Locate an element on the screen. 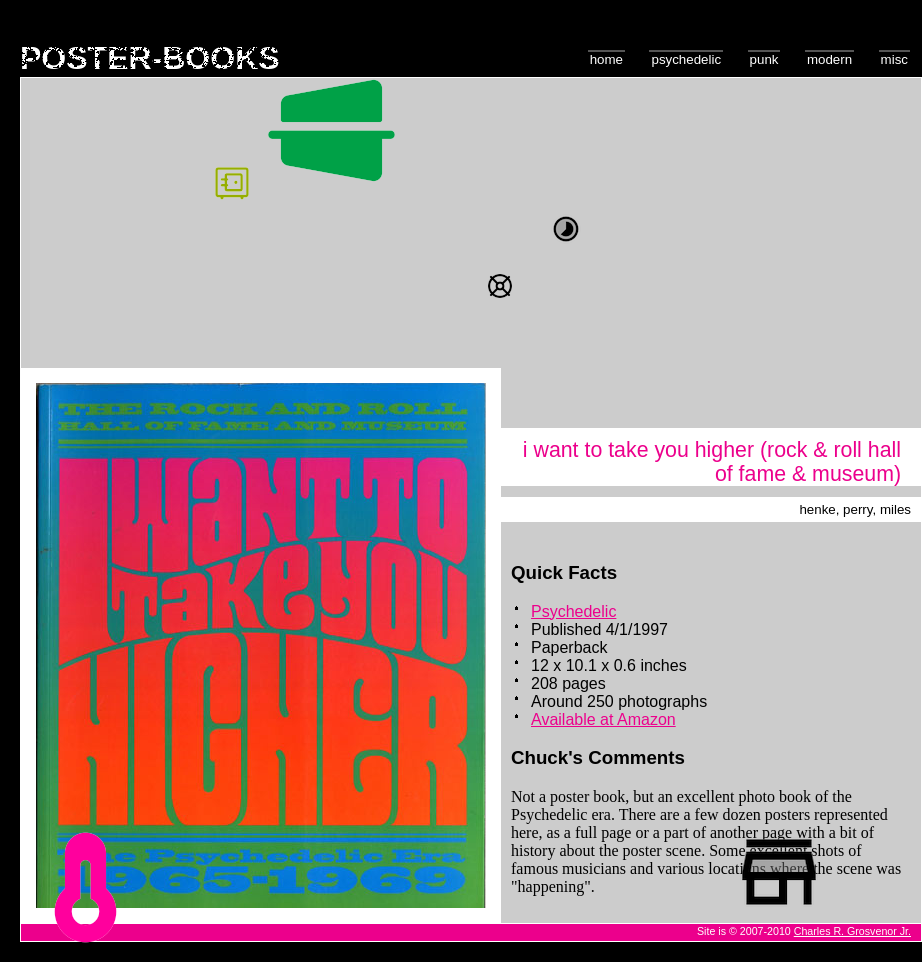 This screenshot has height=962, width=922. indicates high temperature reading is located at coordinates (85, 887).